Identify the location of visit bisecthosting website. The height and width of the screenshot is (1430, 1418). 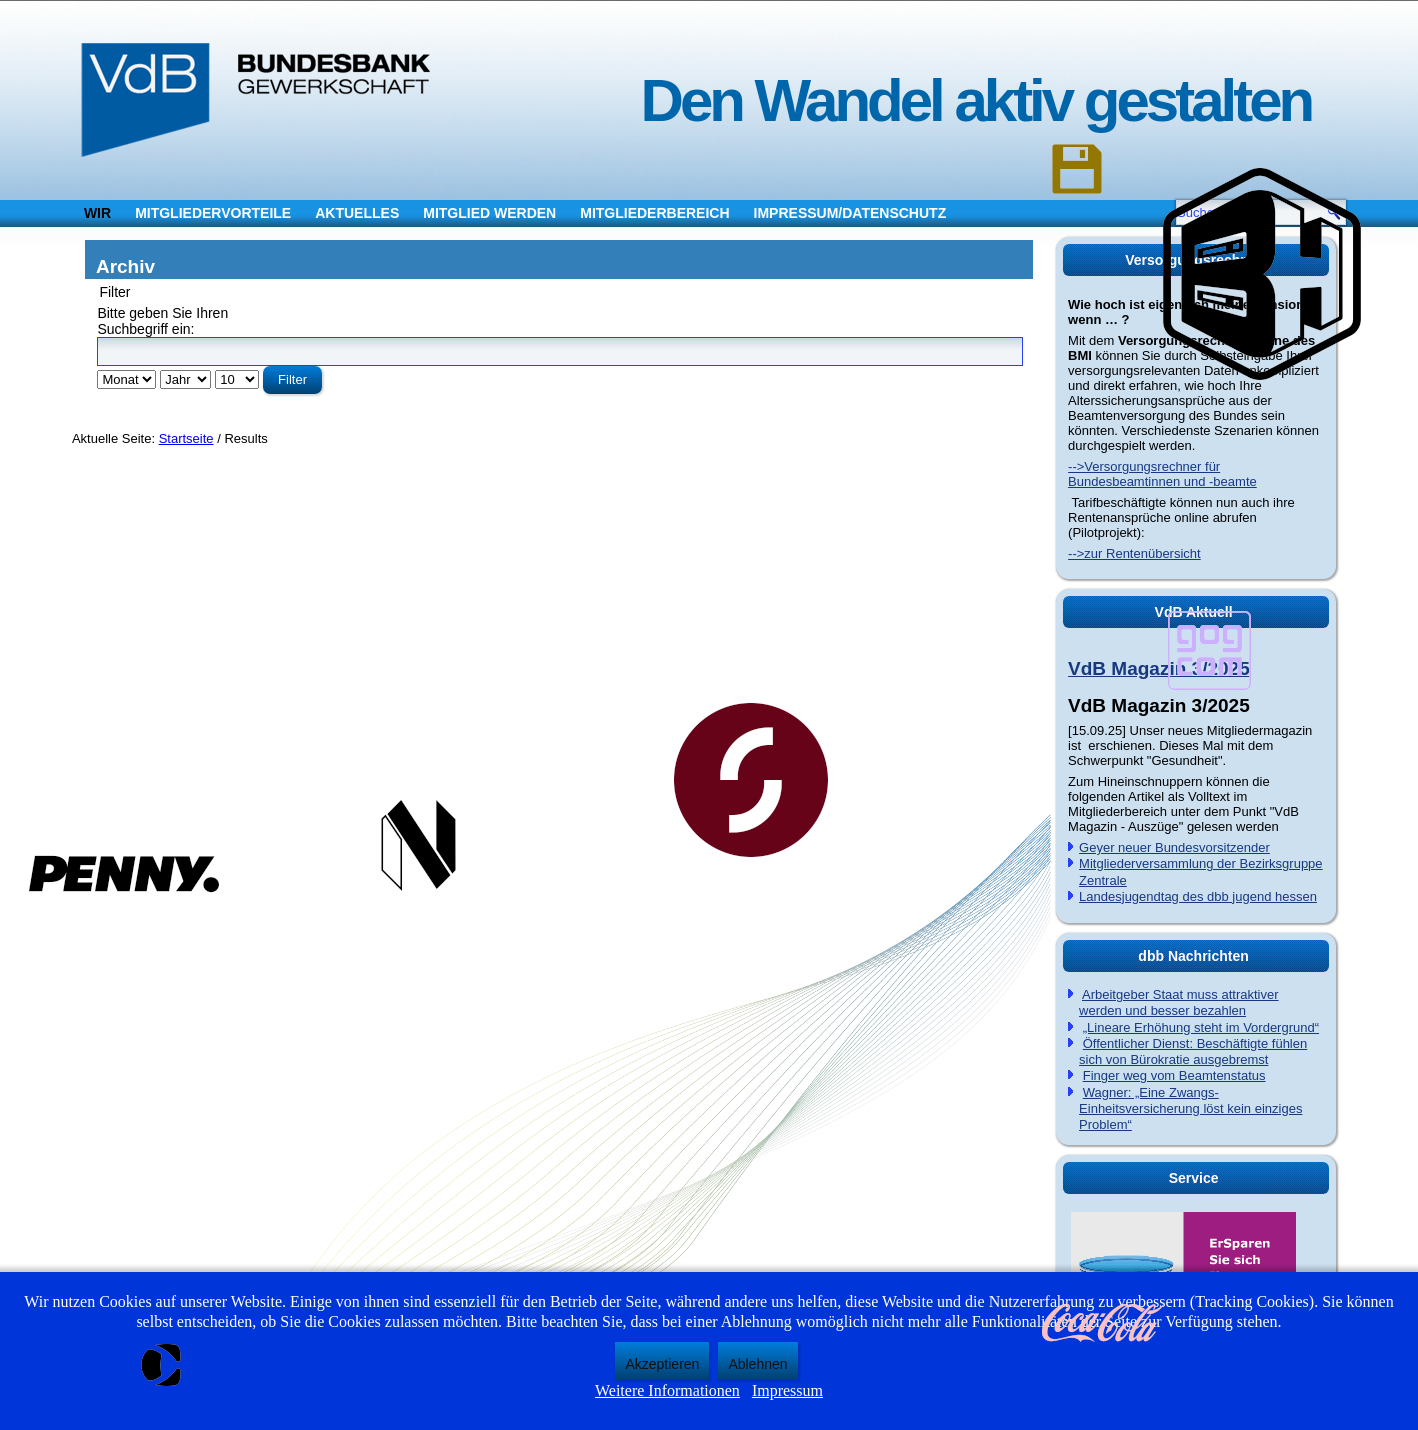
(1262, 274).